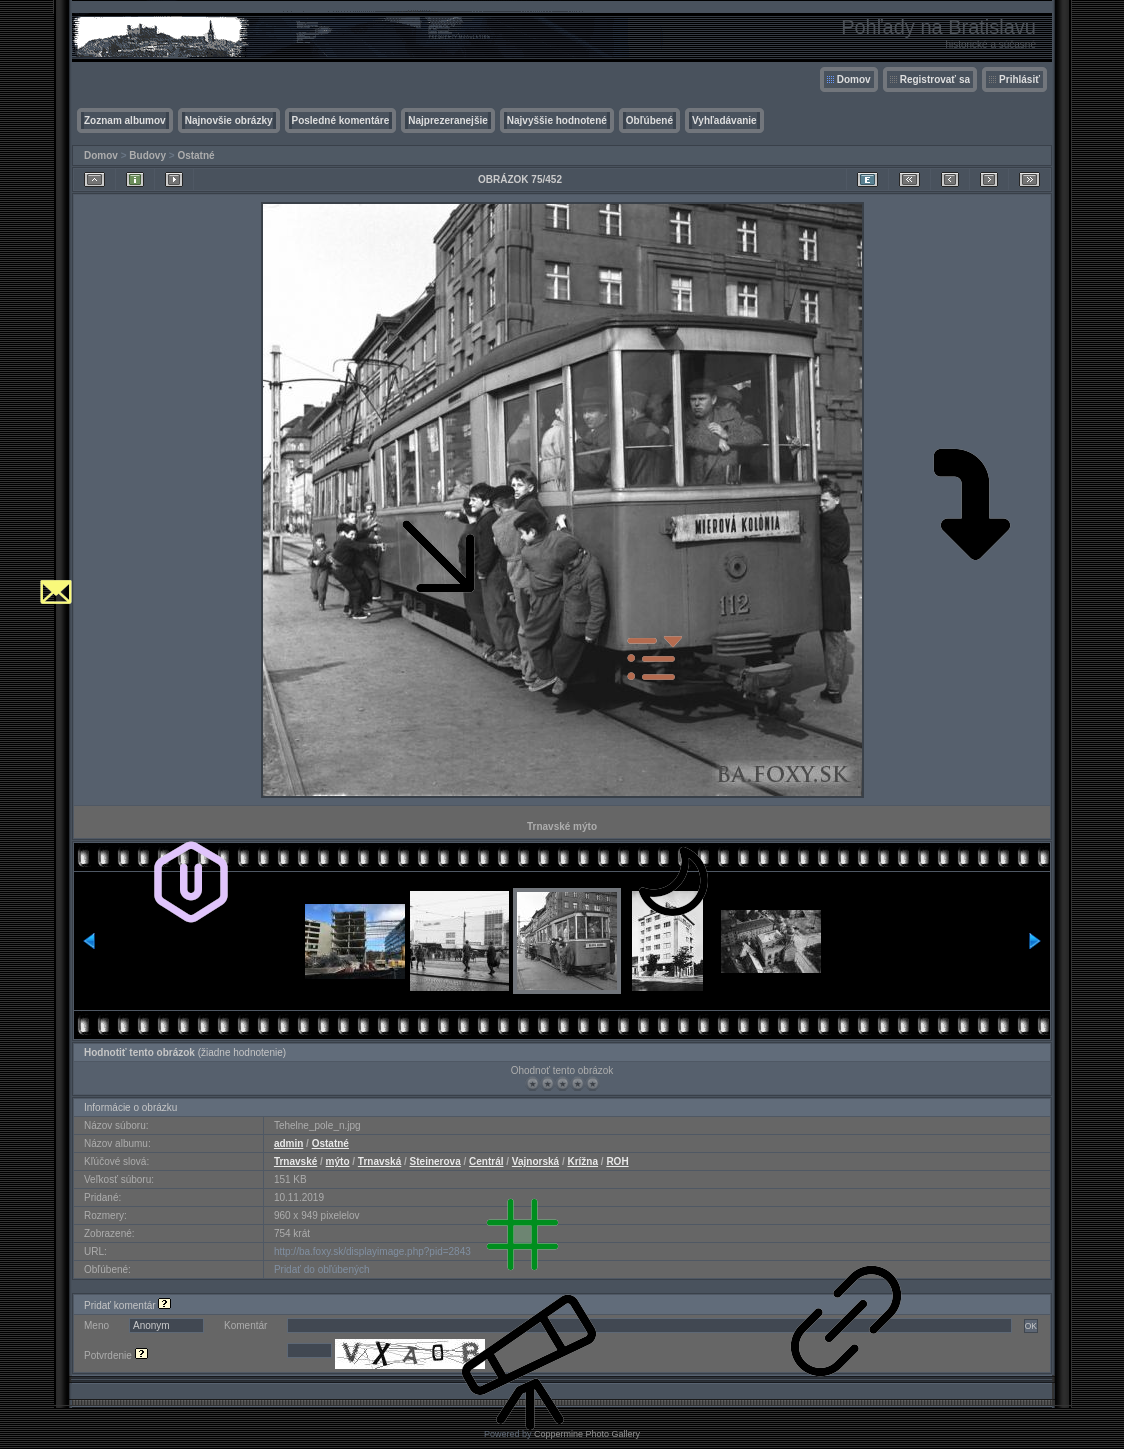 This screenshot has height=1449, width=1124. I want to click on explore or discover new content, so click(531, 1359).